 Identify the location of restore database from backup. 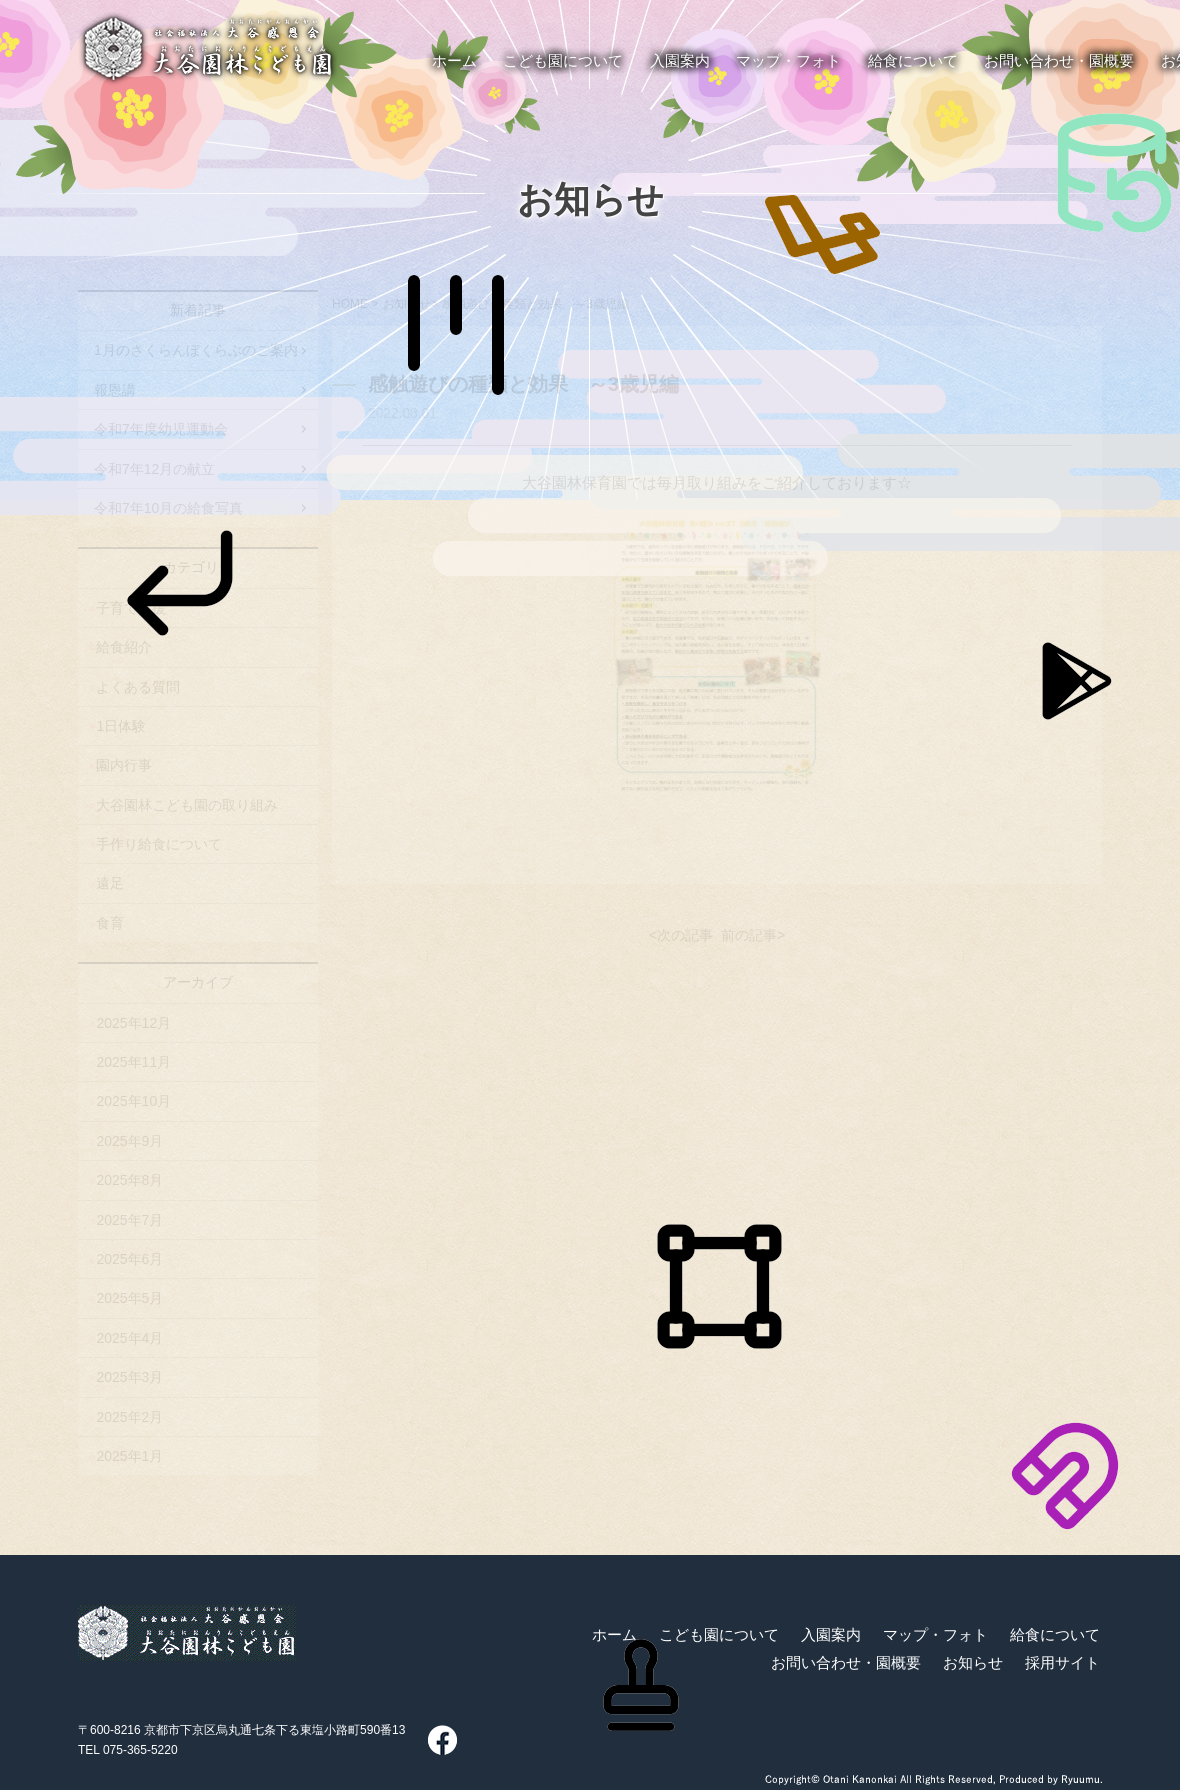
(1112, 173).